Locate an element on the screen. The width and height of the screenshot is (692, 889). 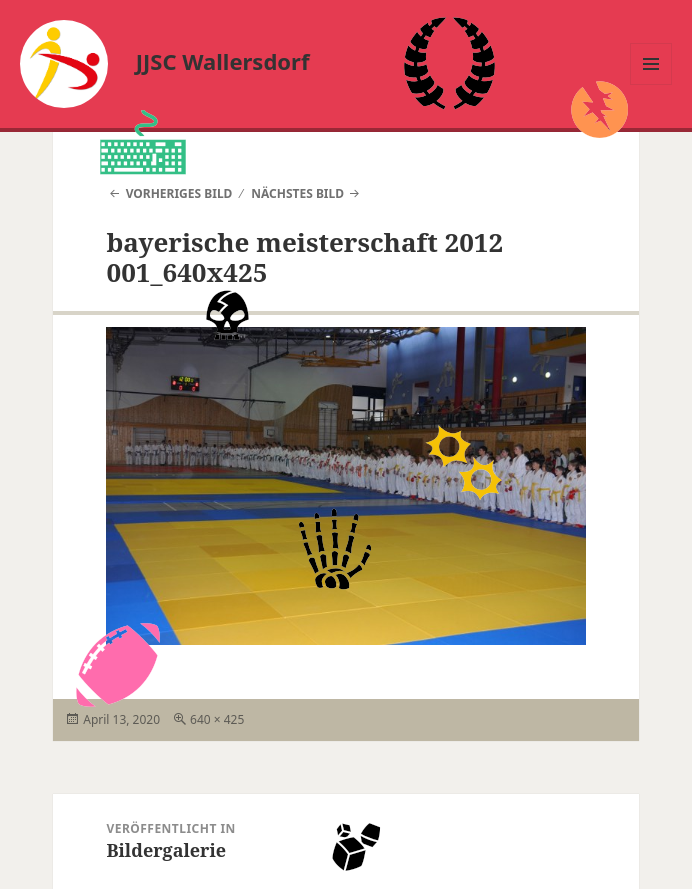
indicates corrupted or damaged disc media is located at coordinates (599, 109).